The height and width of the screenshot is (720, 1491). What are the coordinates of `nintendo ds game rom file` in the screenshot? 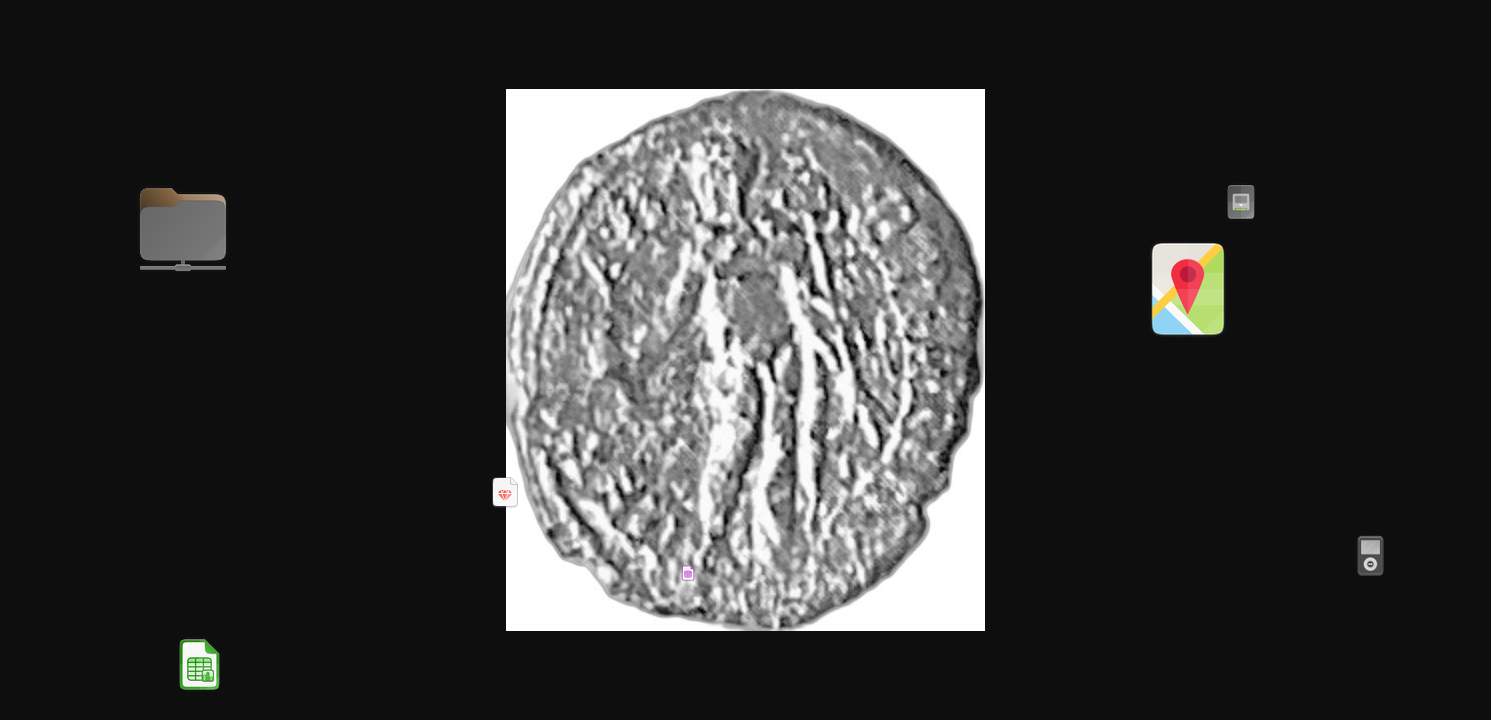 It's located at (1241, 202).